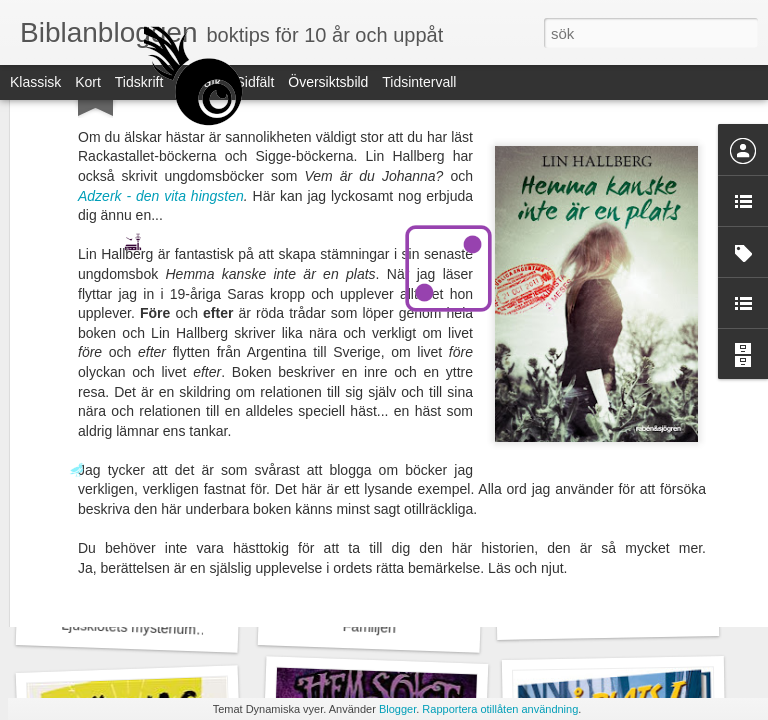  Describe the element at coordinates (77, 470) in the screenshot. I see `decorative bird illustration for nature-themed game` at that location.